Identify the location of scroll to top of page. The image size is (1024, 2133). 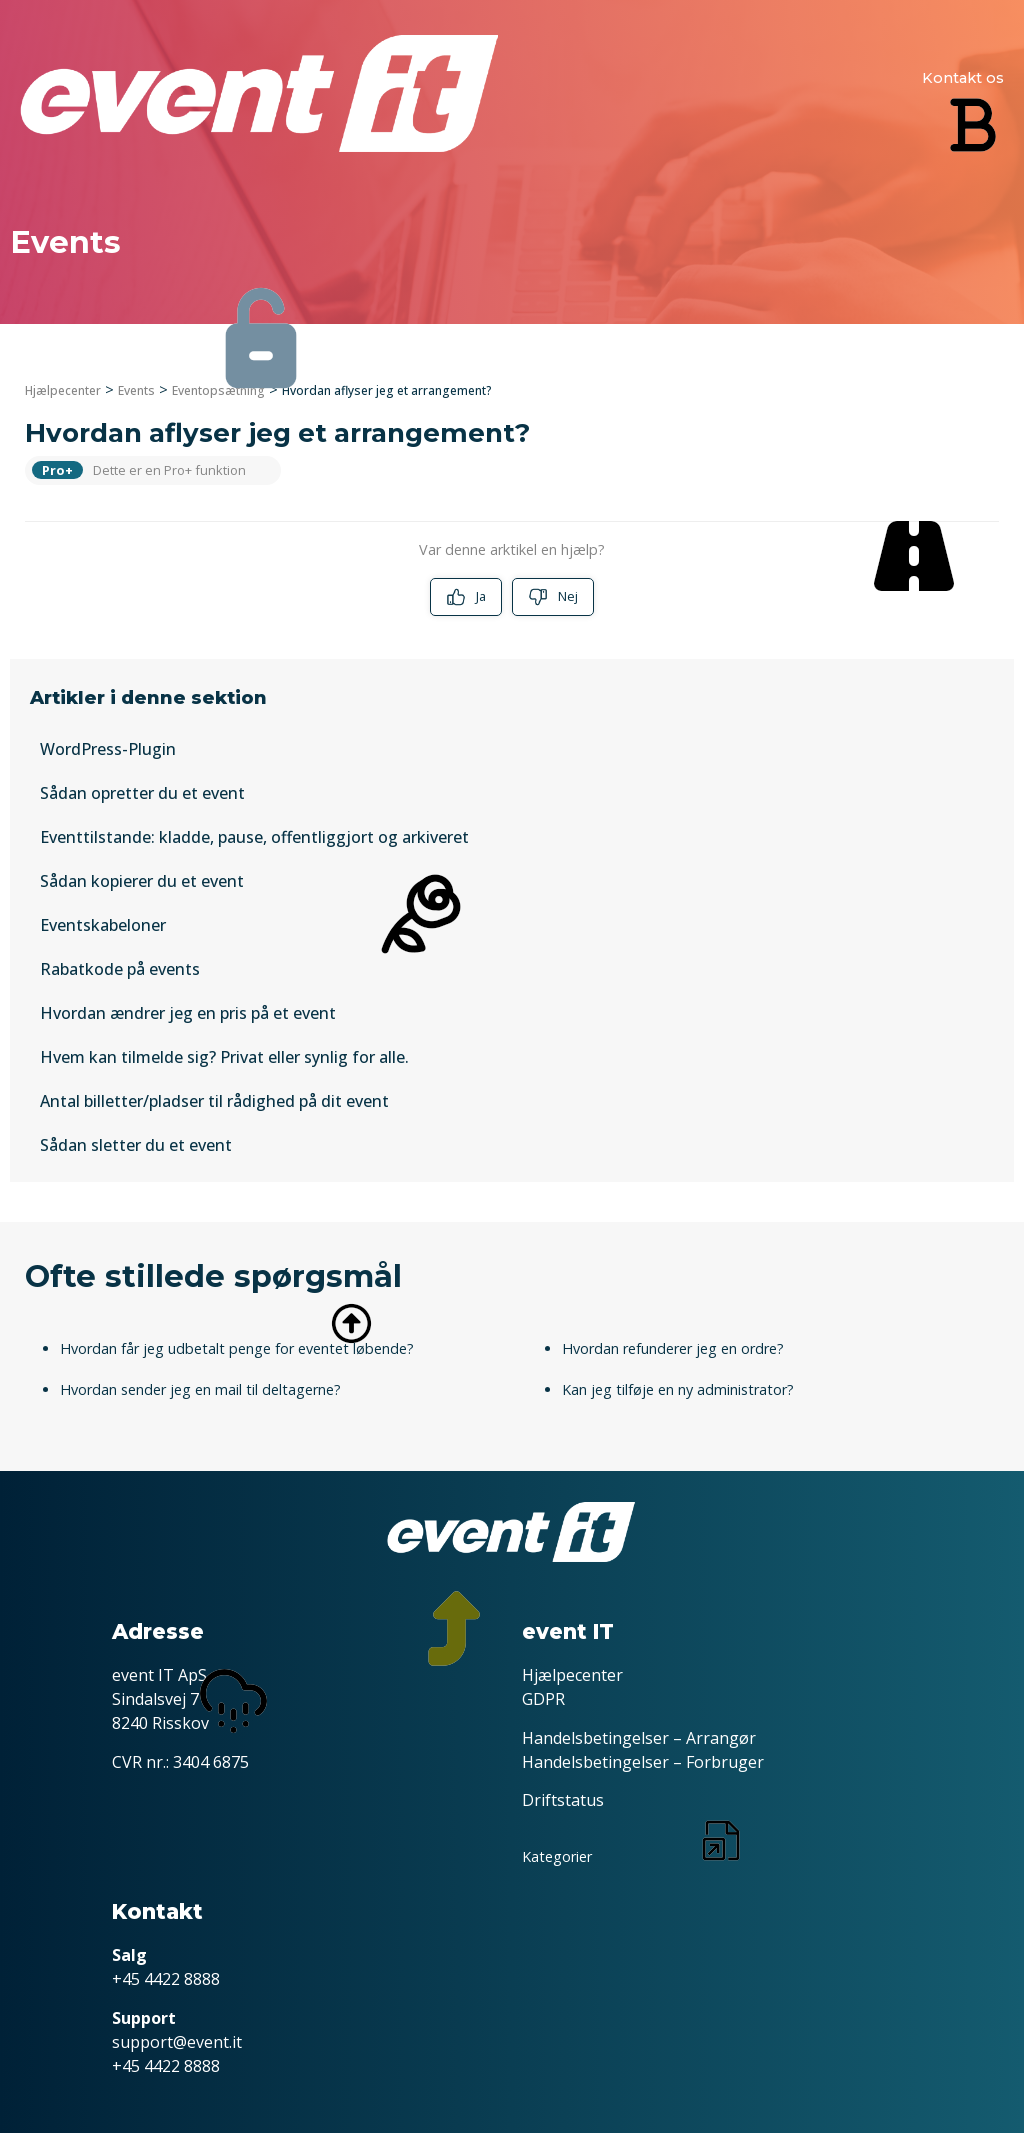
(351, 1323).